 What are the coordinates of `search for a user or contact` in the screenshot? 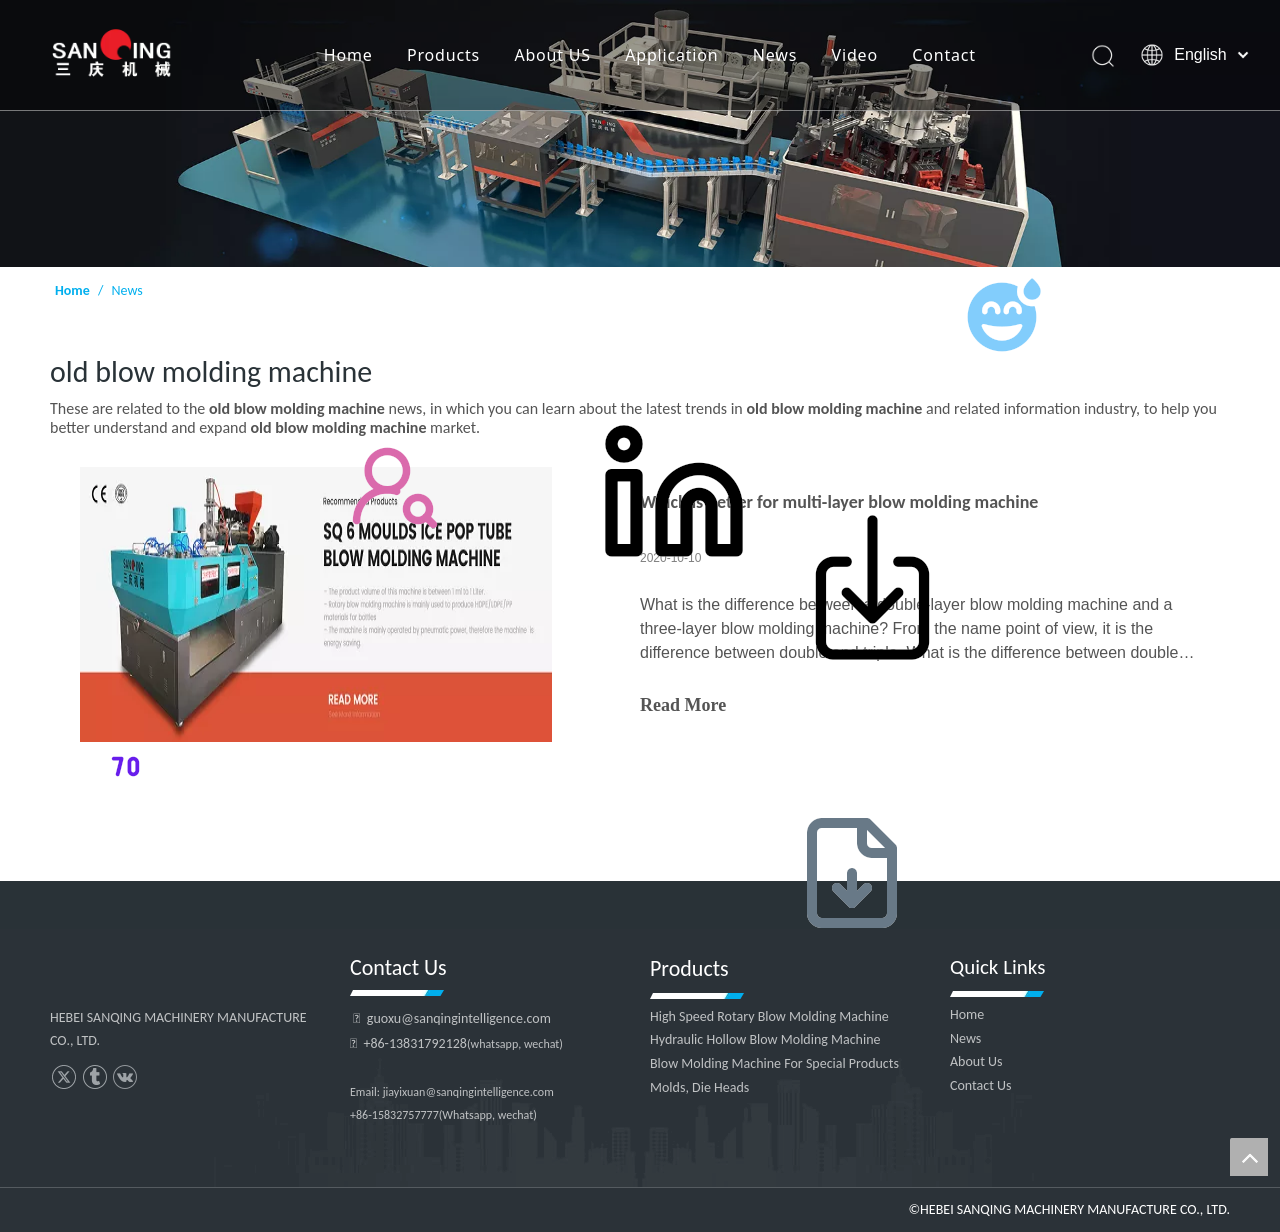 It's located at (395, 486).